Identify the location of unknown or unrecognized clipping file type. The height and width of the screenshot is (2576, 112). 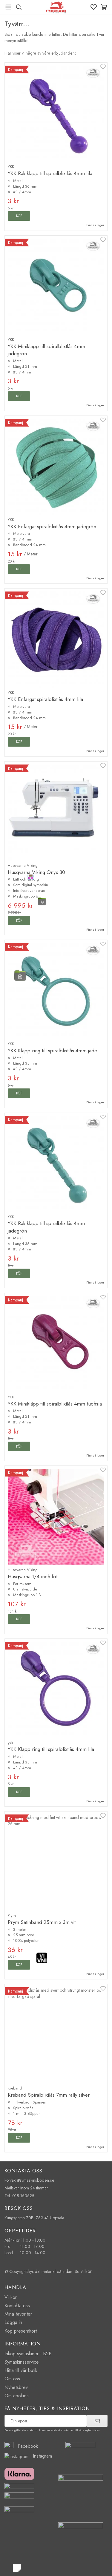
(17, 2568).